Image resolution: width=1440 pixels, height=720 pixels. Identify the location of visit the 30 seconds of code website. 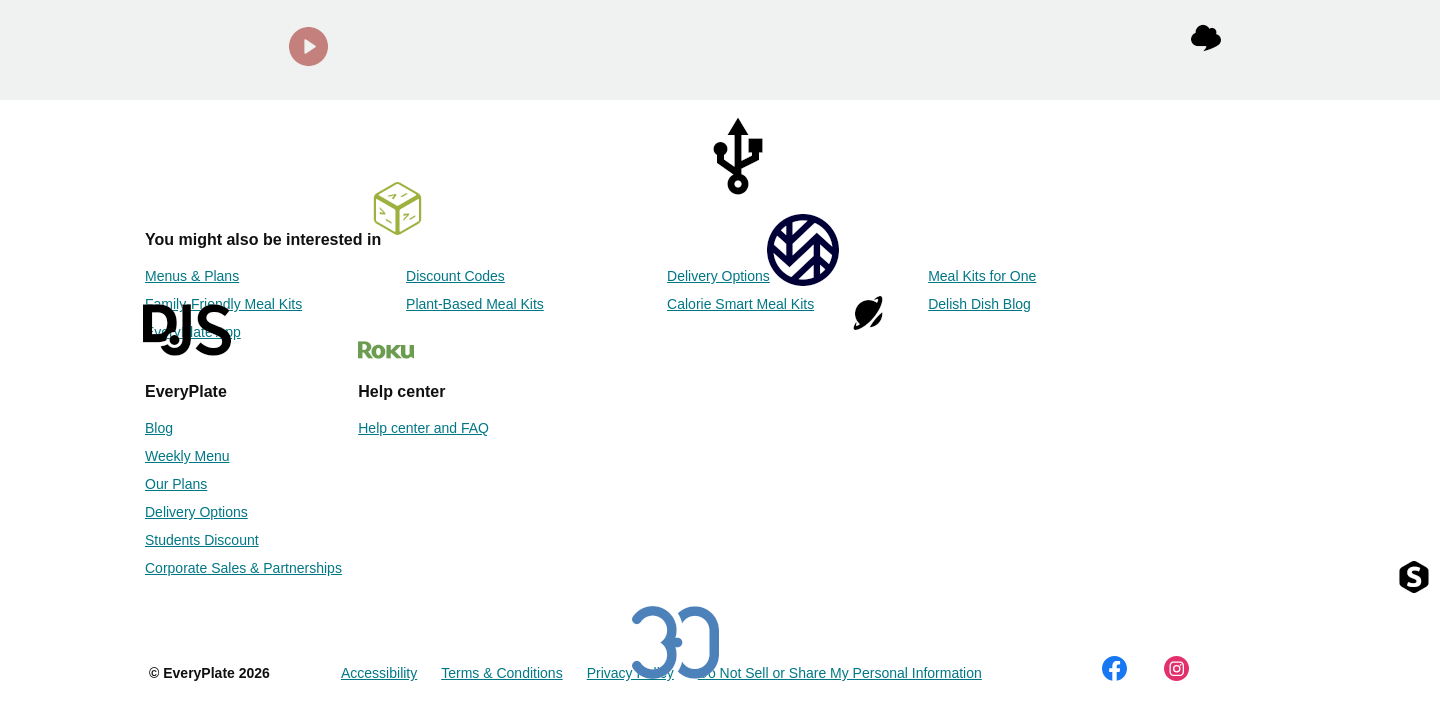
(675, 642).